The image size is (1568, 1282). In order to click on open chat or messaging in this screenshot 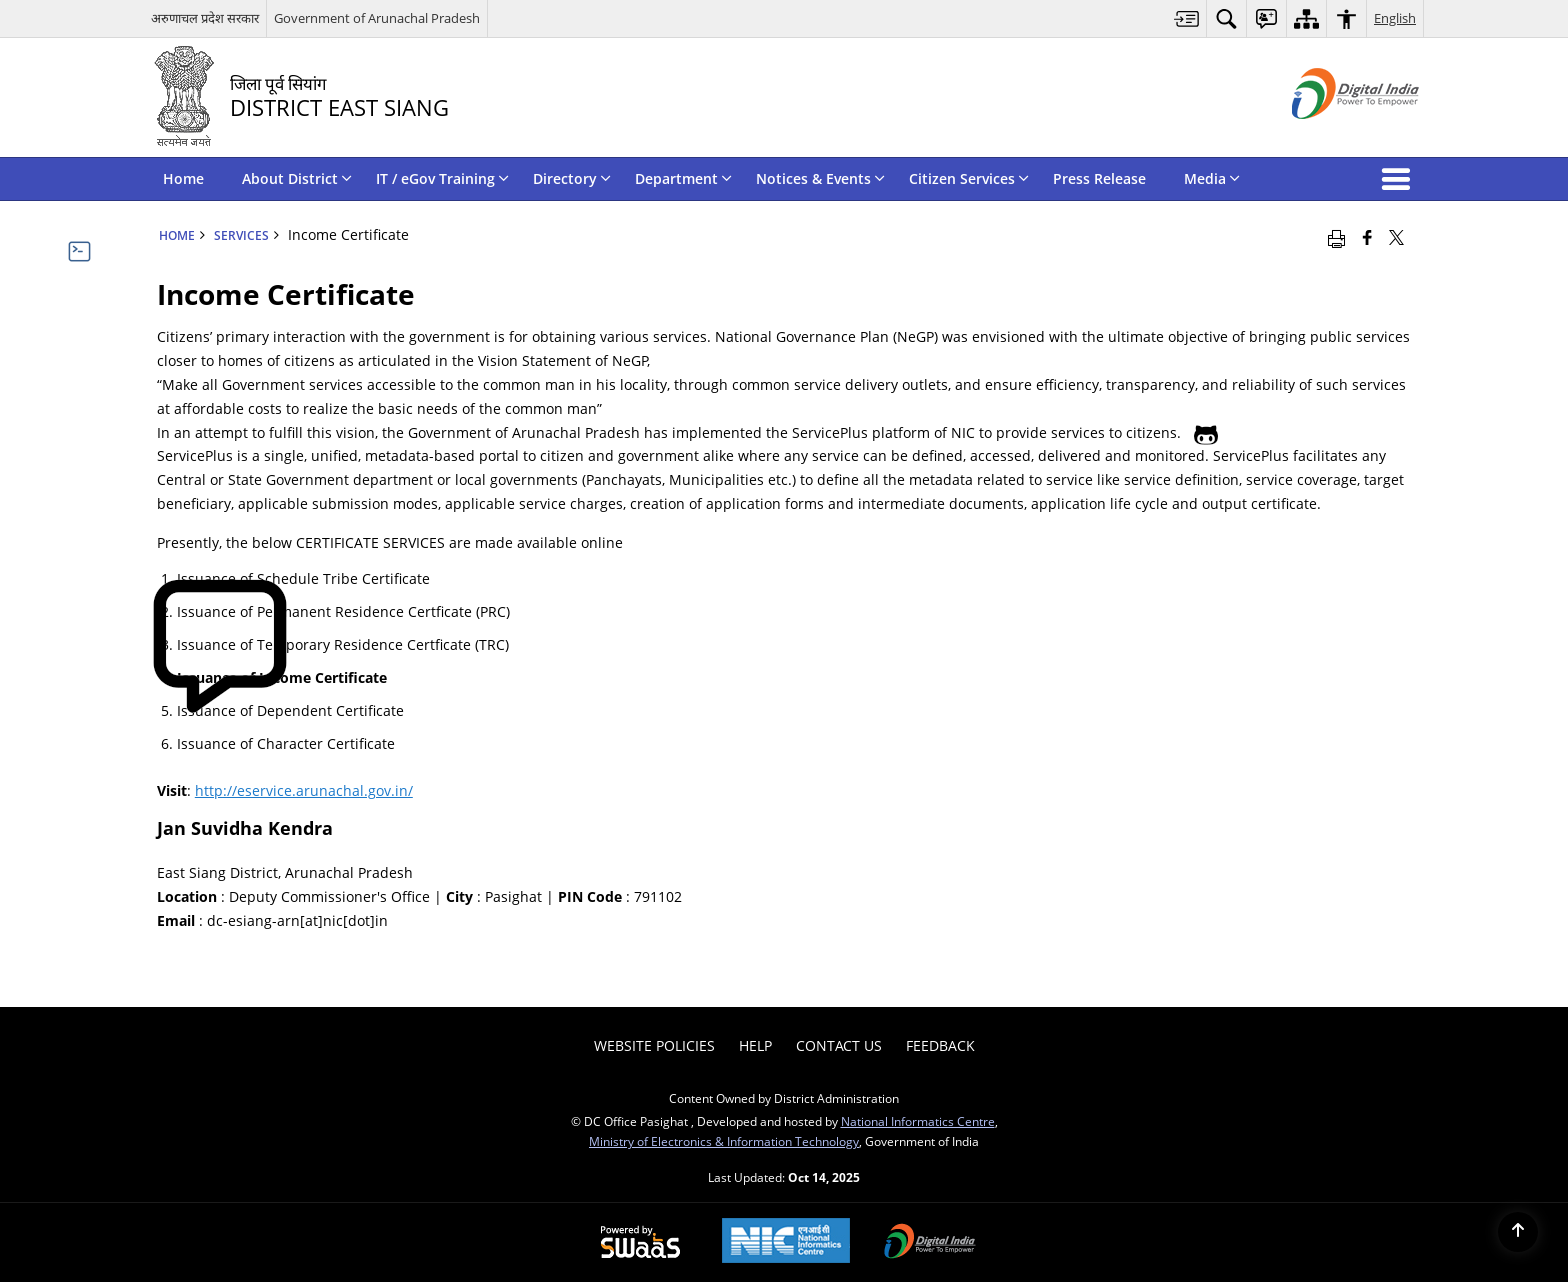, I will do `click(220, 638)`.